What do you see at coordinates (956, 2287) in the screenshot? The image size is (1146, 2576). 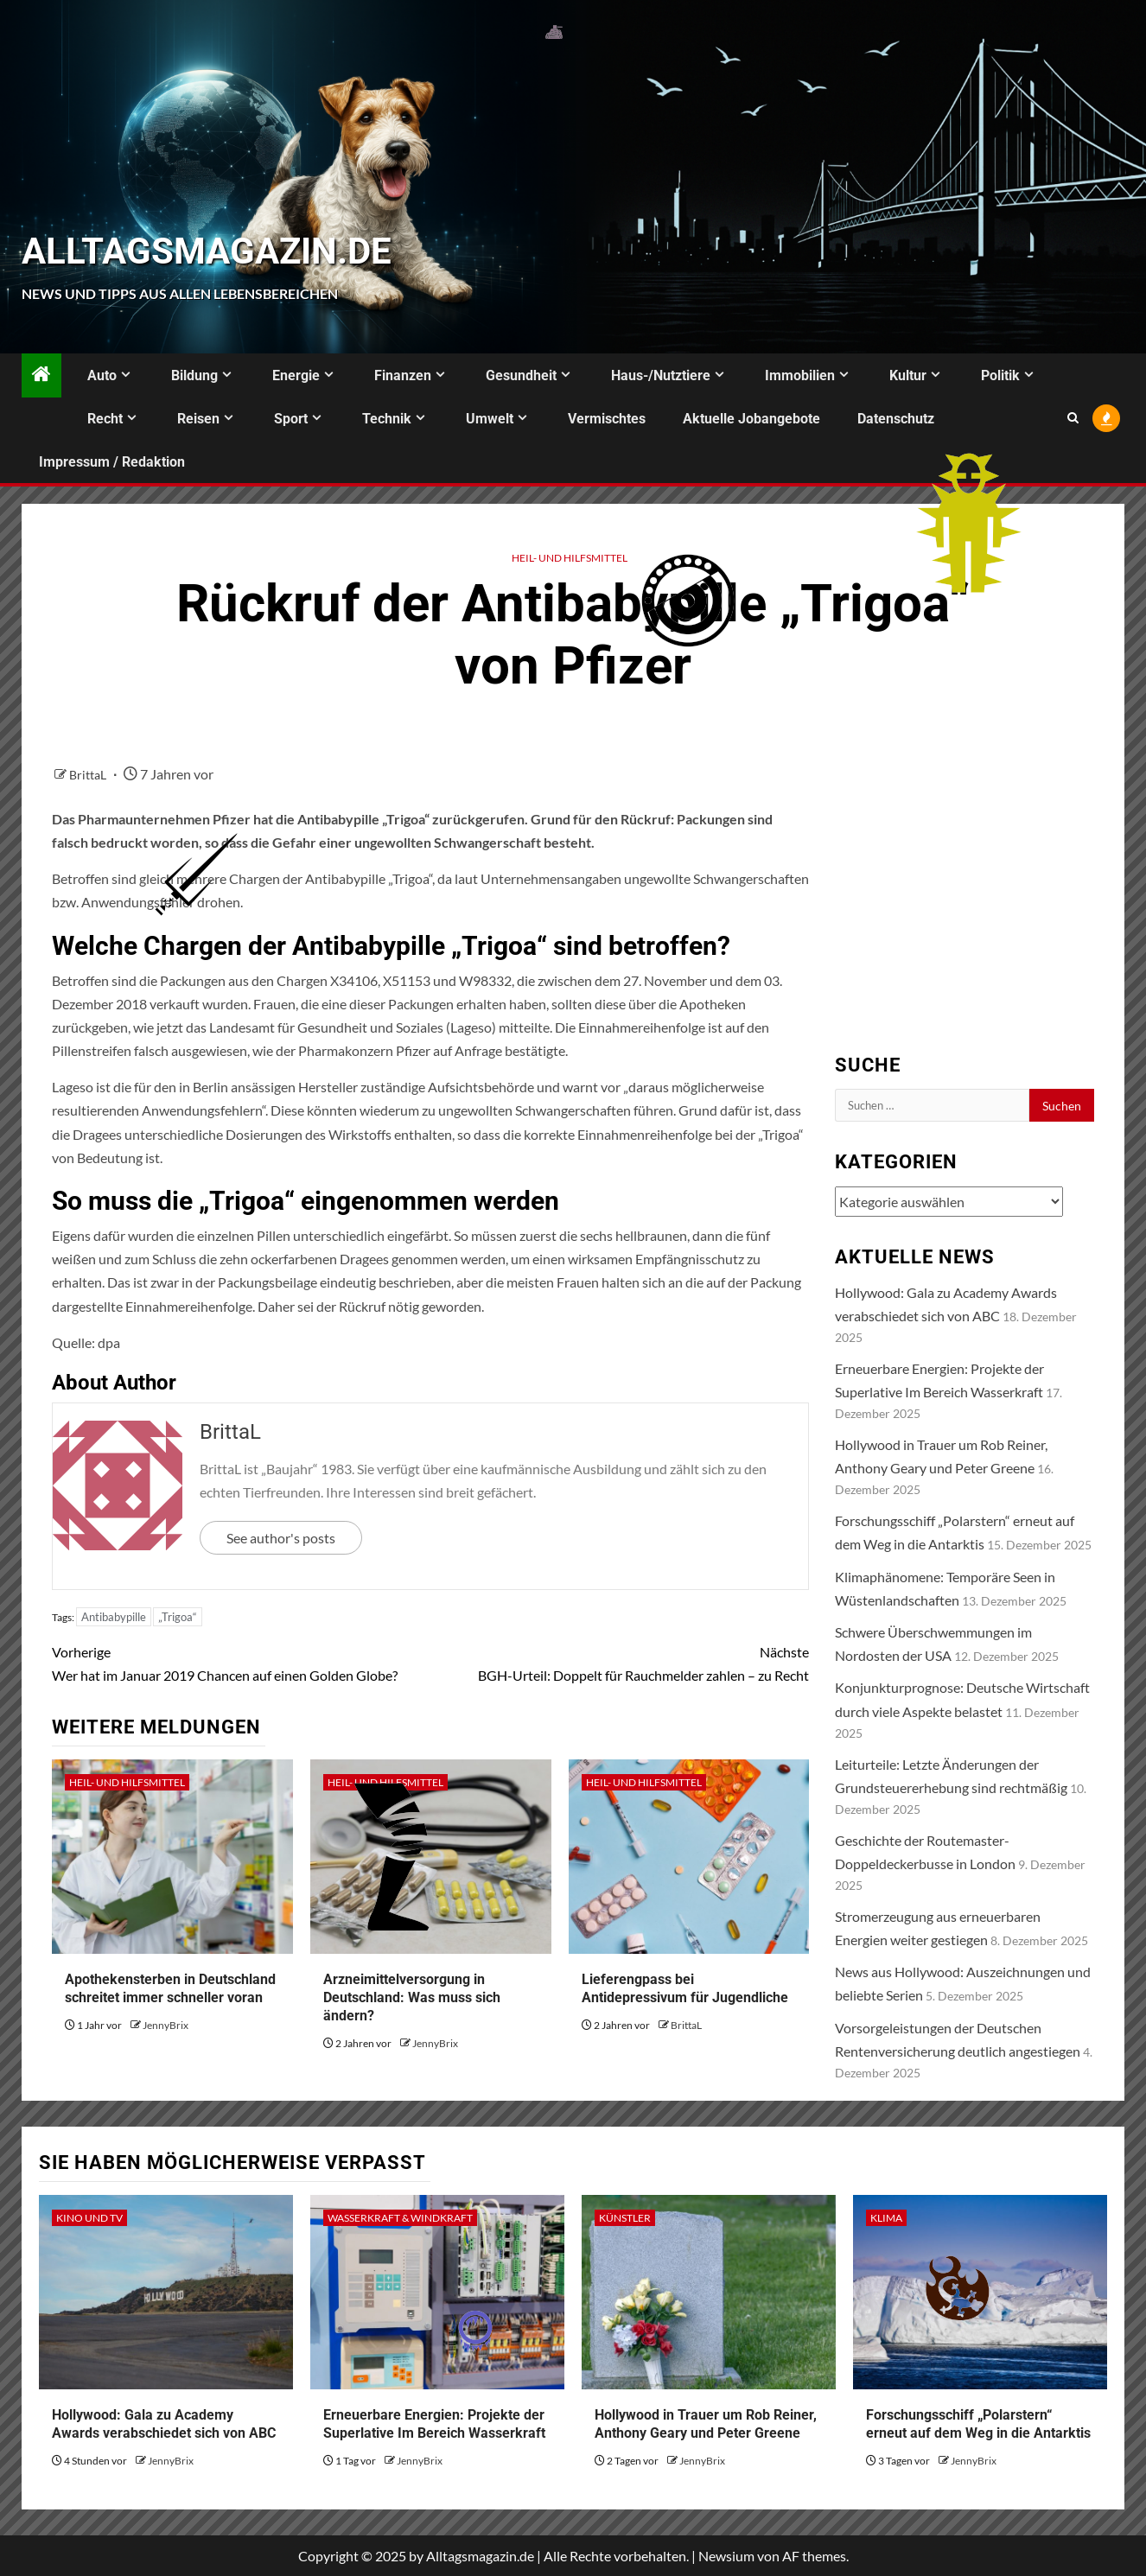 I see `fire element or flame-type creature in a game` at bounding box center [956, 2287].